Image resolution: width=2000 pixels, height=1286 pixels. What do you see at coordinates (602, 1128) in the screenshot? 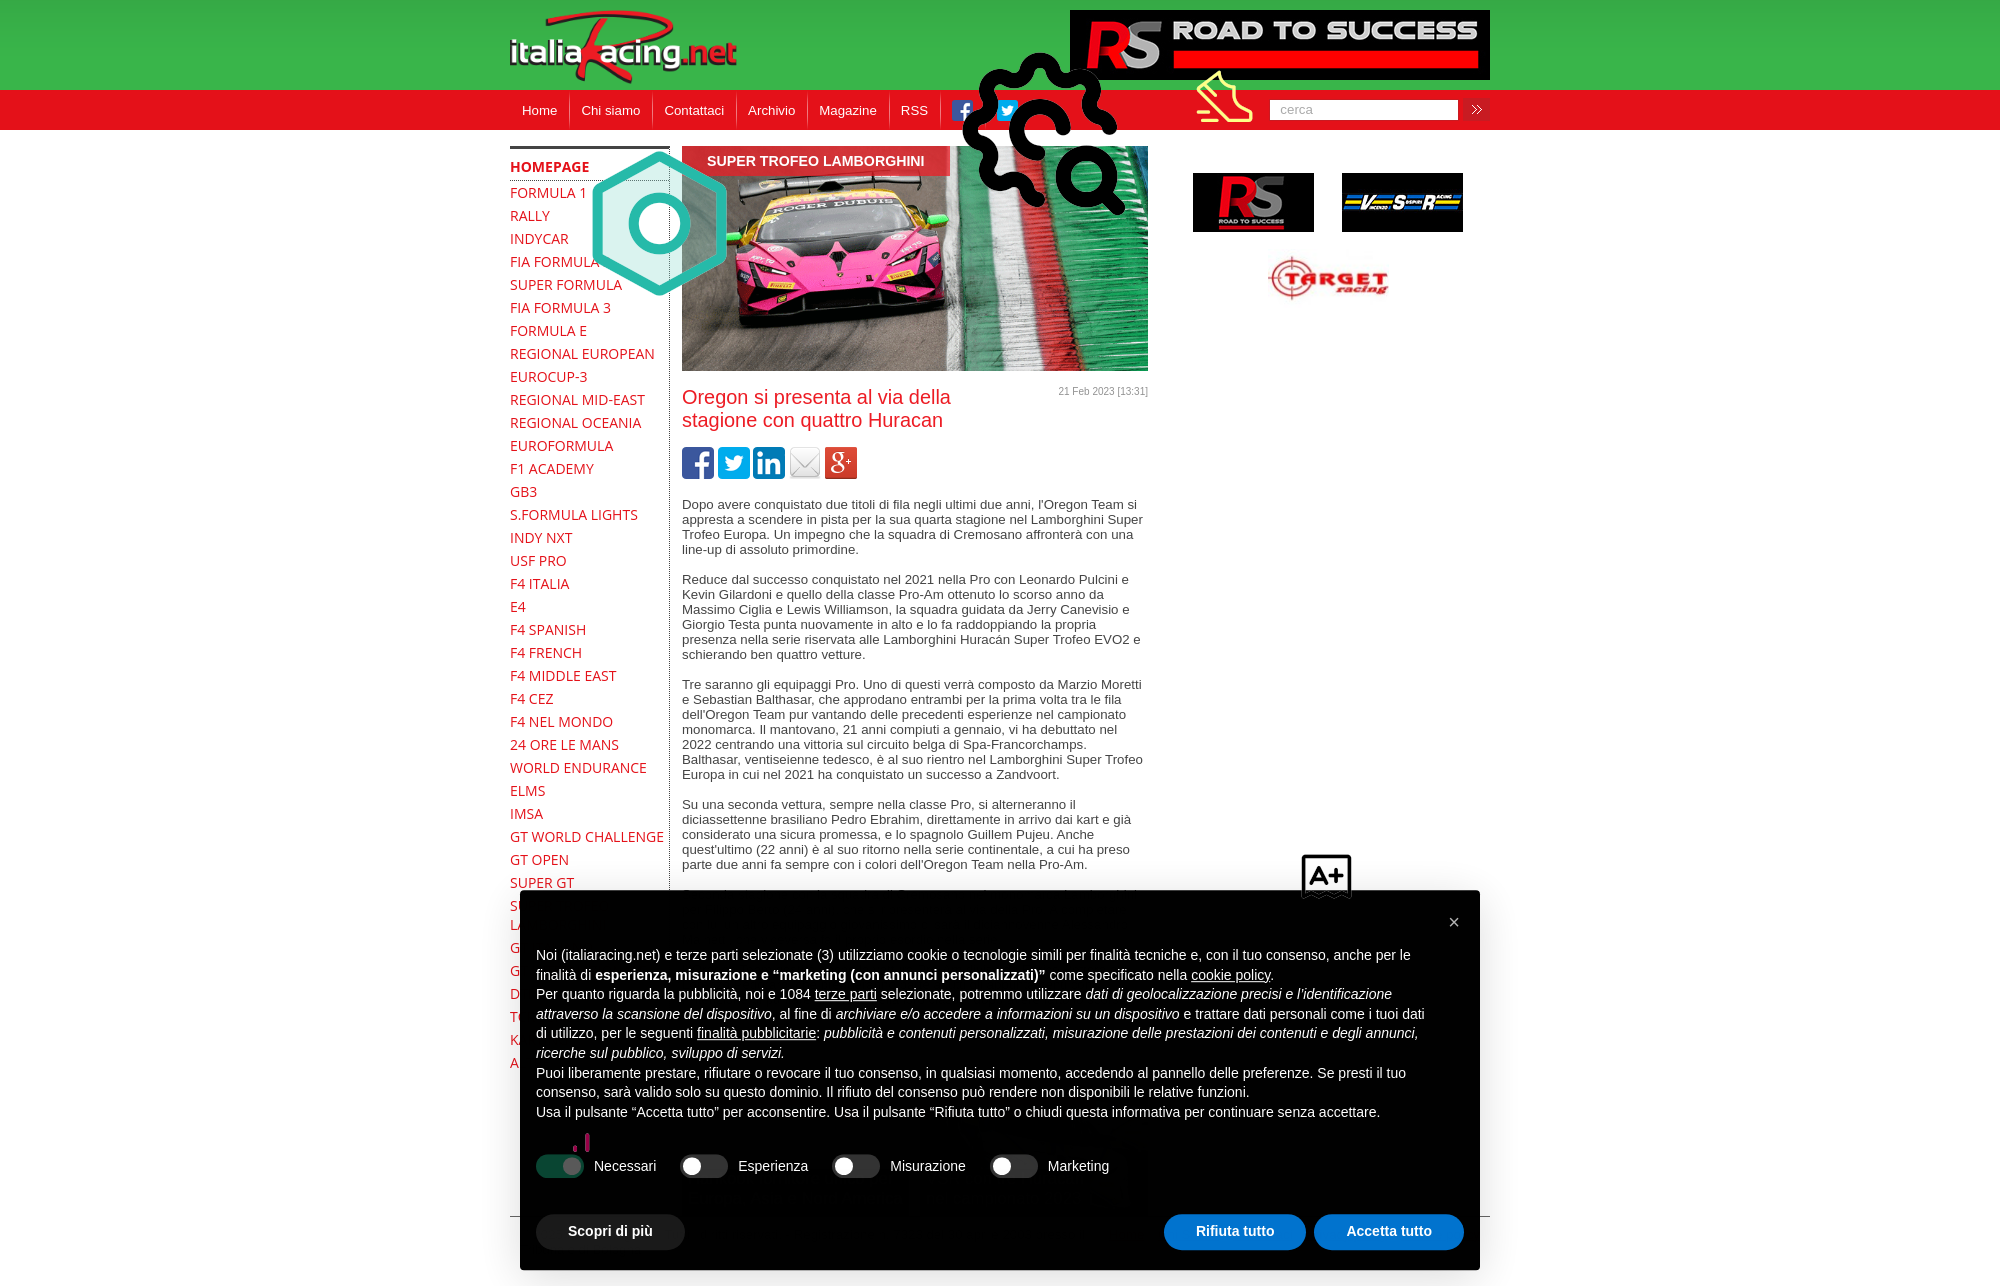
I see `indicates weak cellular network signal` at bounding box center [602, 1128].